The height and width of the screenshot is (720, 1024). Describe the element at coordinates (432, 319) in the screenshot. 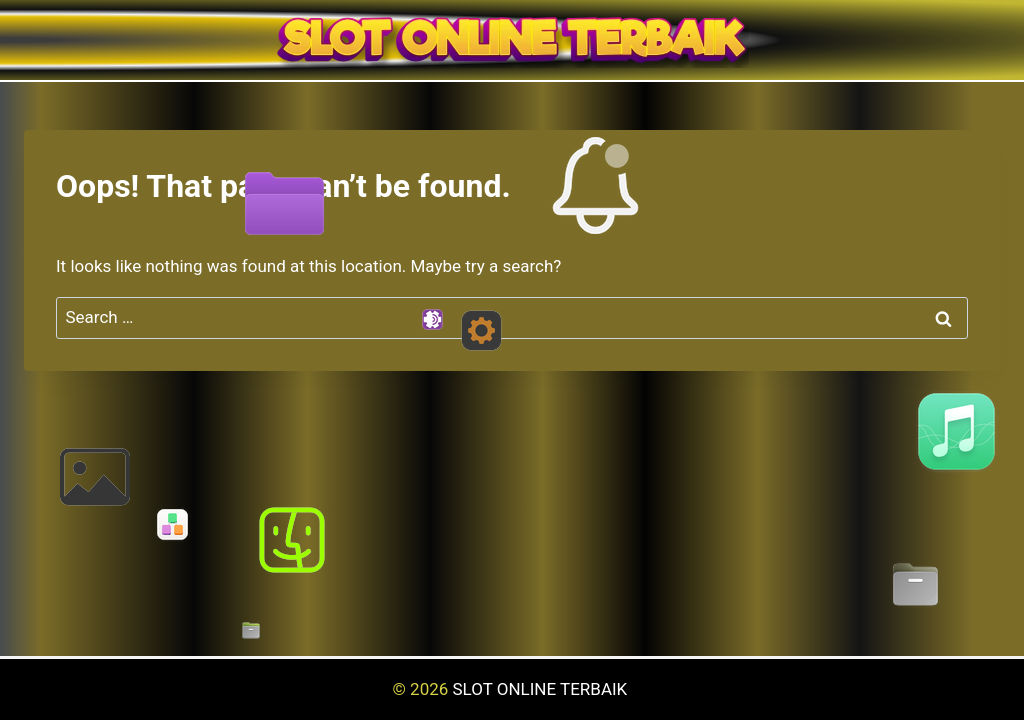

I see `open carburetor app settings` at that location.